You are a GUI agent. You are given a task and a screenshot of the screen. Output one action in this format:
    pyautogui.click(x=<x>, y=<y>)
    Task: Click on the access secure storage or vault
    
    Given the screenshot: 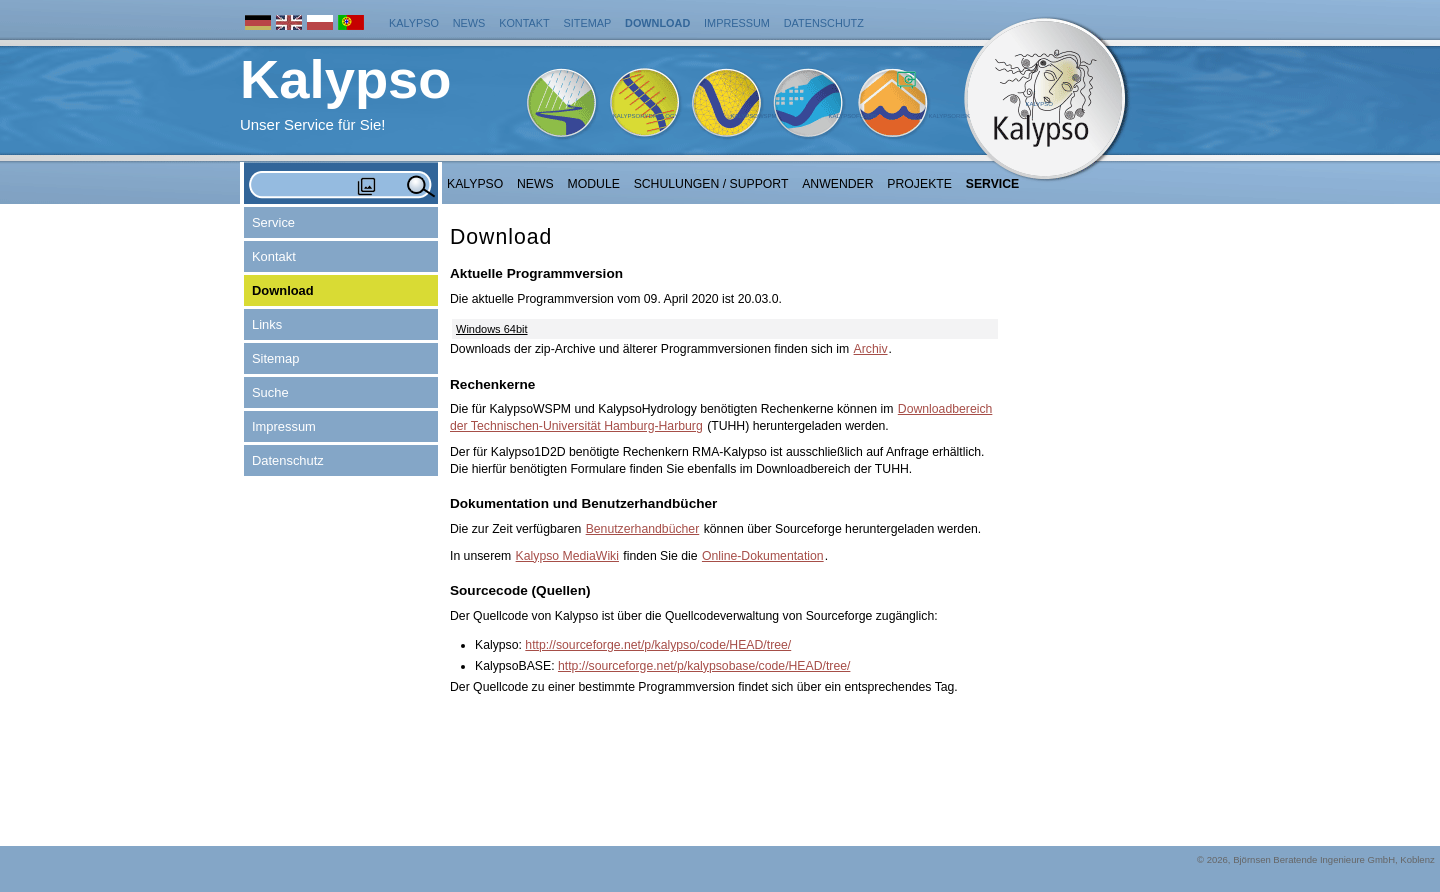 What is the action you would take?
    pyautogui.click(x=906, y=79)
    